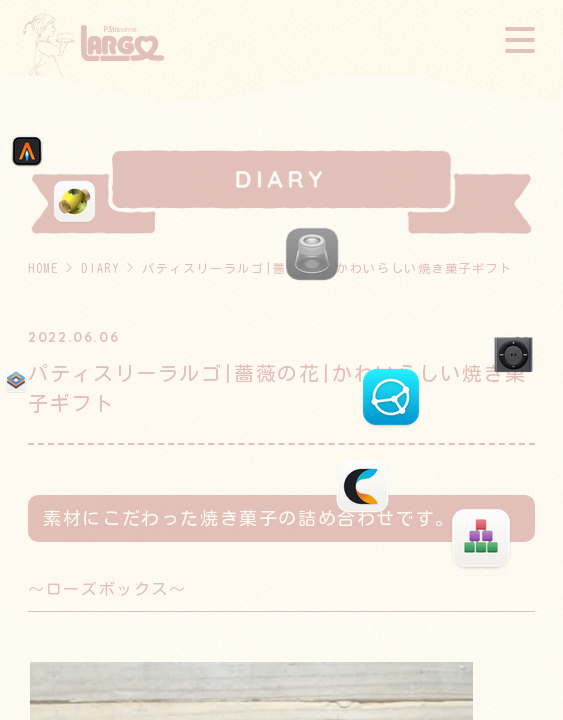 Image resolution: width=563 pixels, height=720 pixels. Describe the element at coordinates (513, 354) in the screenshot. I see `manage your connected iPod shuffle device` at that location.